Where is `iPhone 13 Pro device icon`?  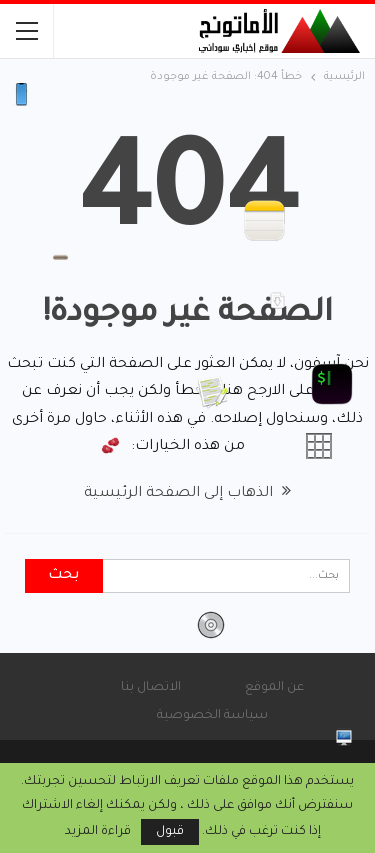 iPhone 13 Pro device icon is located at coordinates (21, 94).